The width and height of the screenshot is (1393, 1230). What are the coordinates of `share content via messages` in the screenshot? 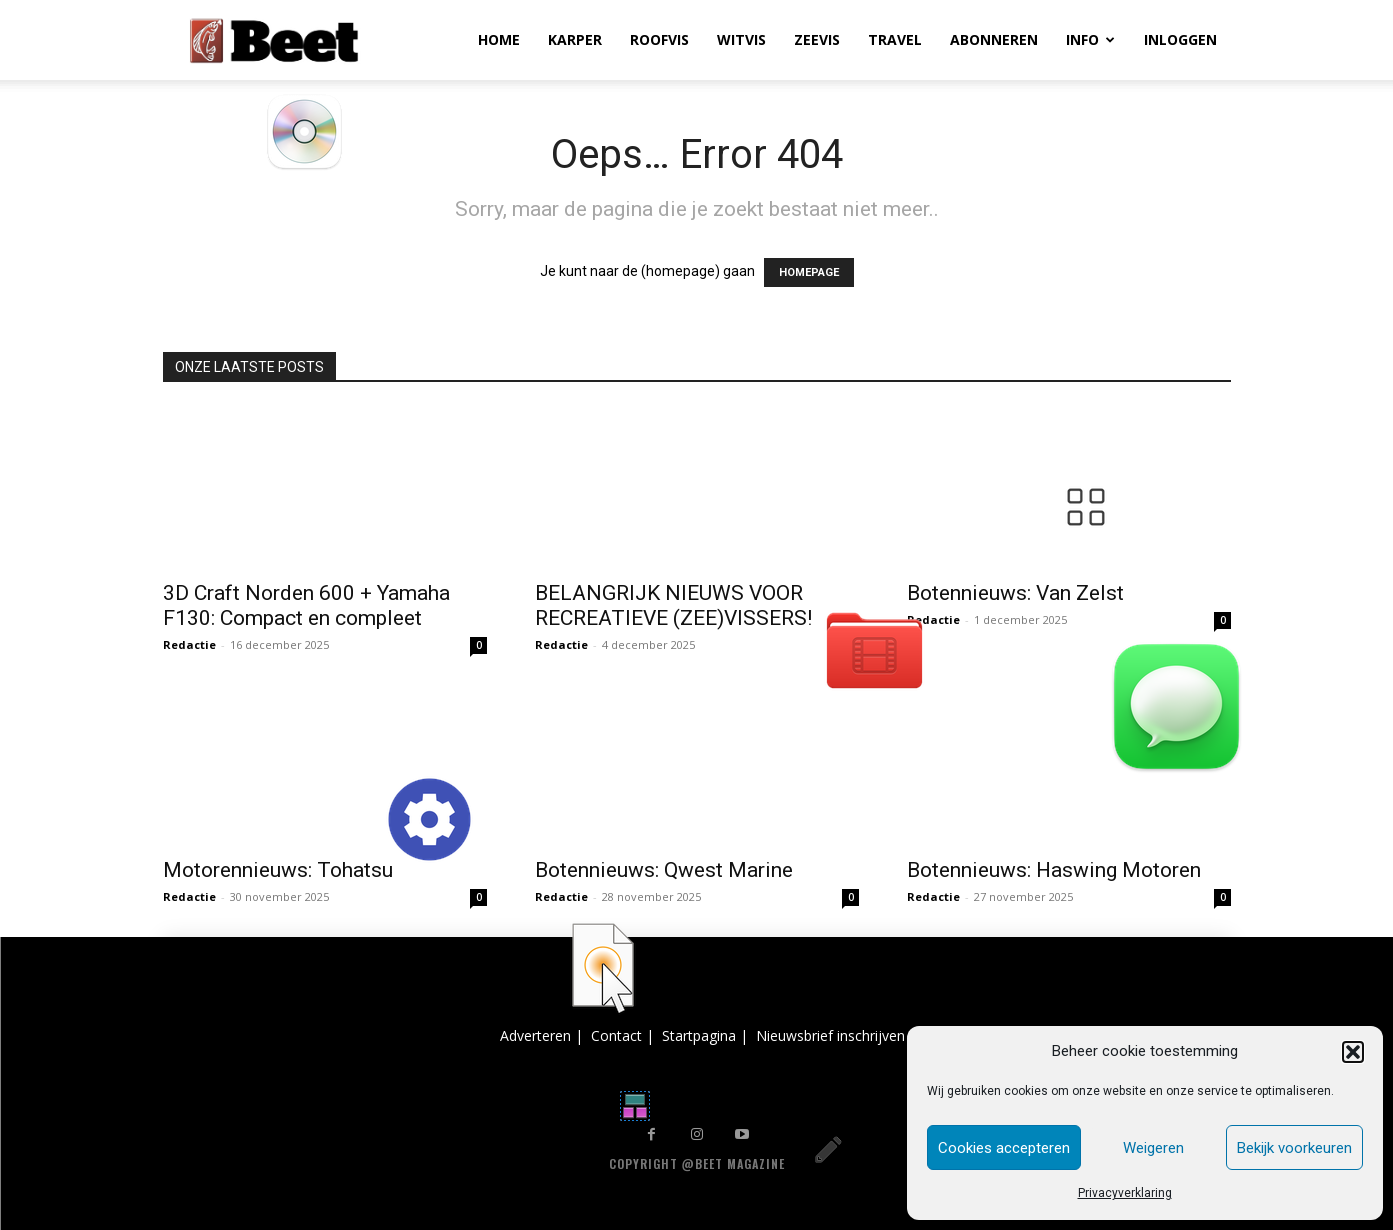 It's located at (1176, 706).